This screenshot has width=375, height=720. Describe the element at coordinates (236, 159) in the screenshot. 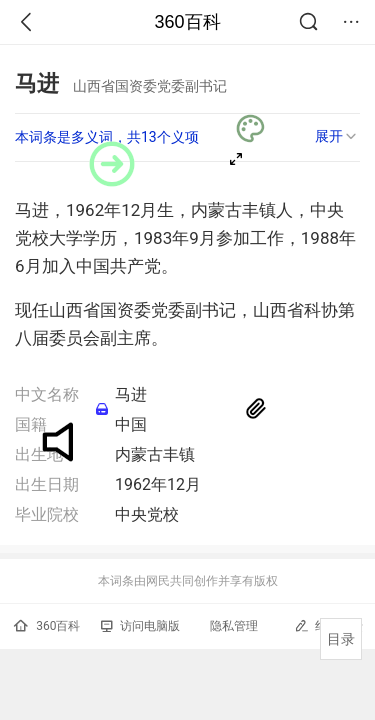

I see `expand to full screen` at that location.